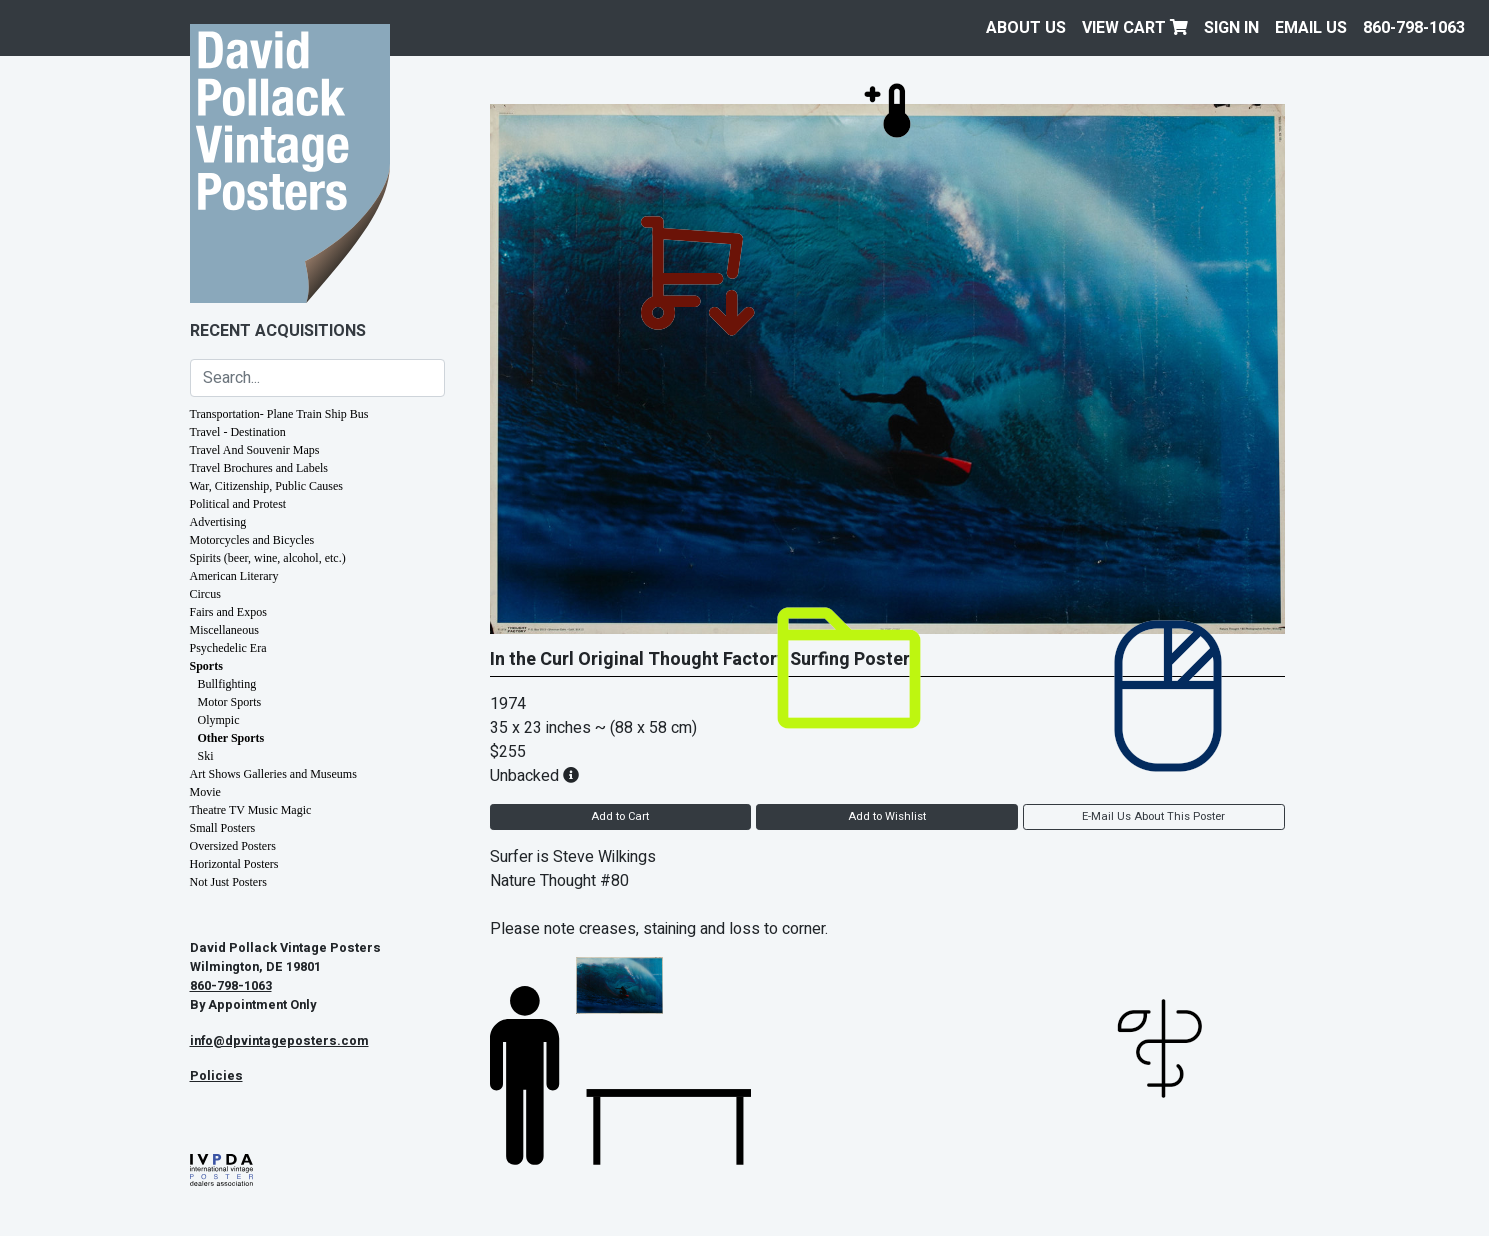 The width and height of the screenshot is (1489, 1236). Describe the element at coordinates (692, 273) in the screenshot. I see `download or export shopping cart contents` at that location.